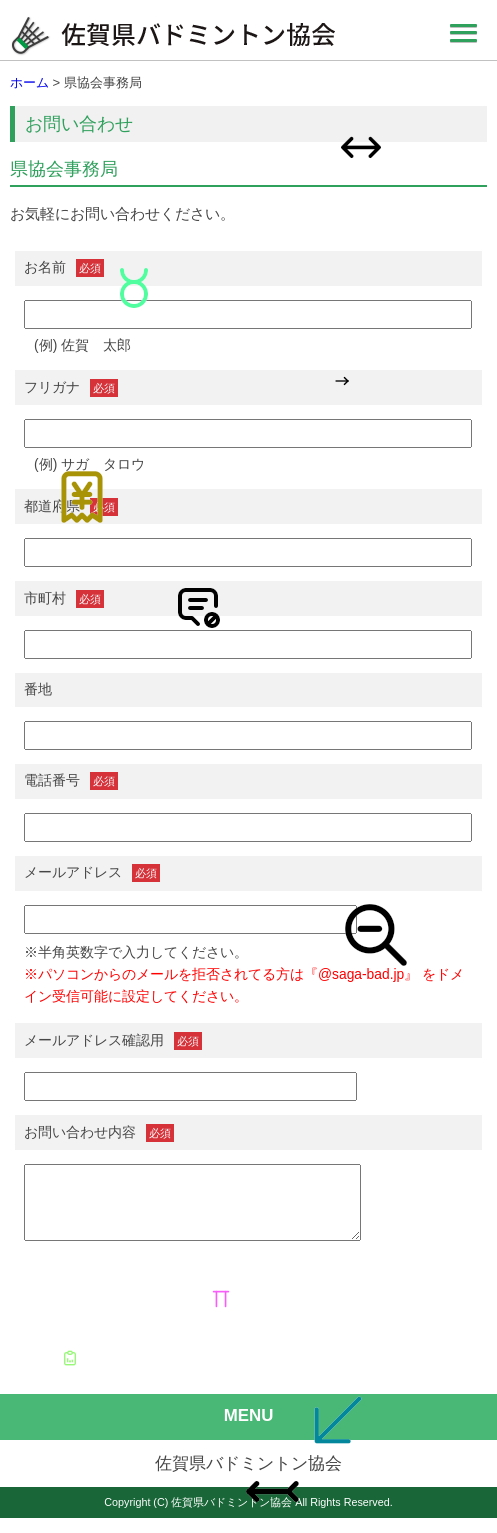 The height and width of the screenshot is (1533, 497). What do you see at coordinates (82, 497) in the screenshot?
I see `view yen transaction receipt` at bounding box center [82, 497].